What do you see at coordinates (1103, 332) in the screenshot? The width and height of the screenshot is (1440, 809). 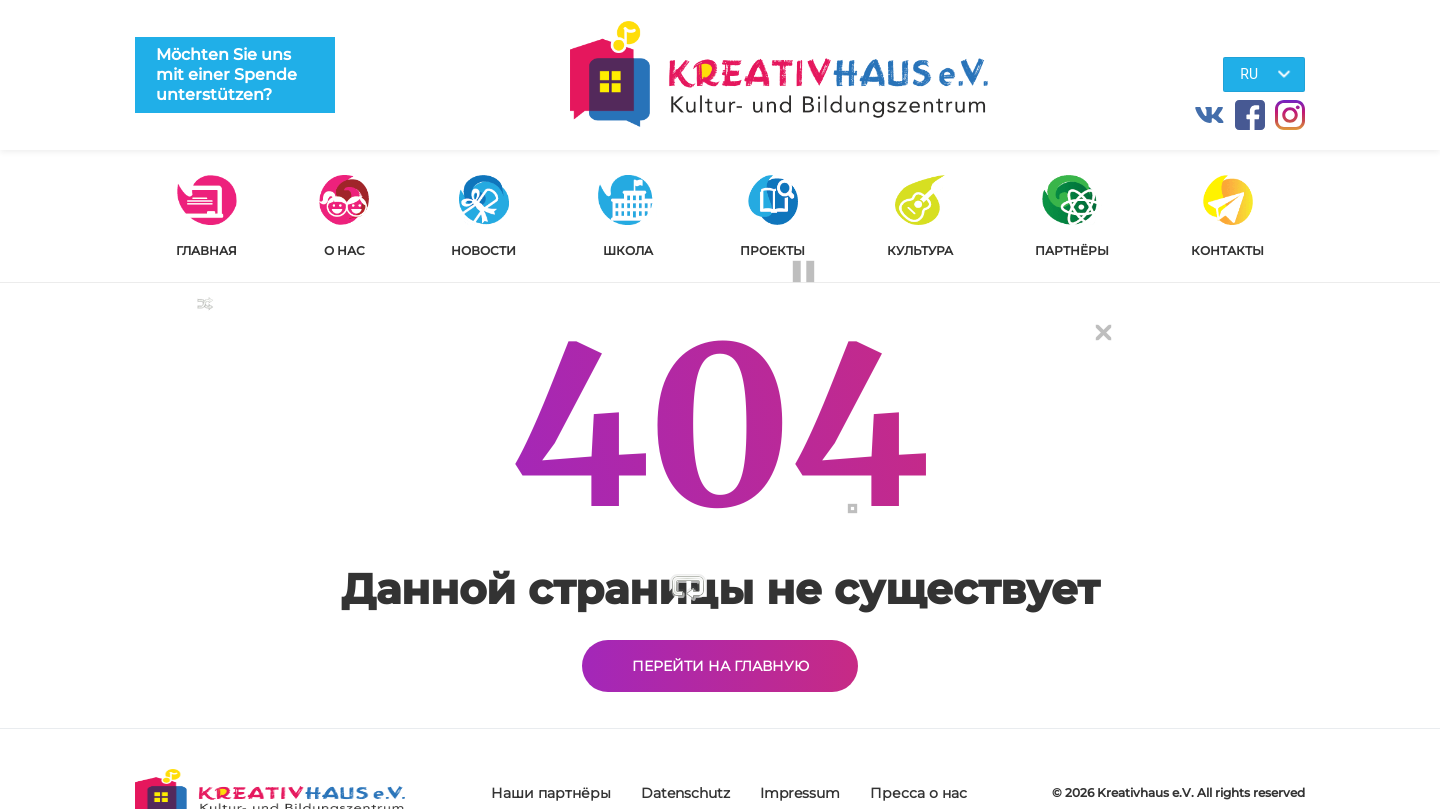 I see `close the current window` at bounding box center [1103, 332].